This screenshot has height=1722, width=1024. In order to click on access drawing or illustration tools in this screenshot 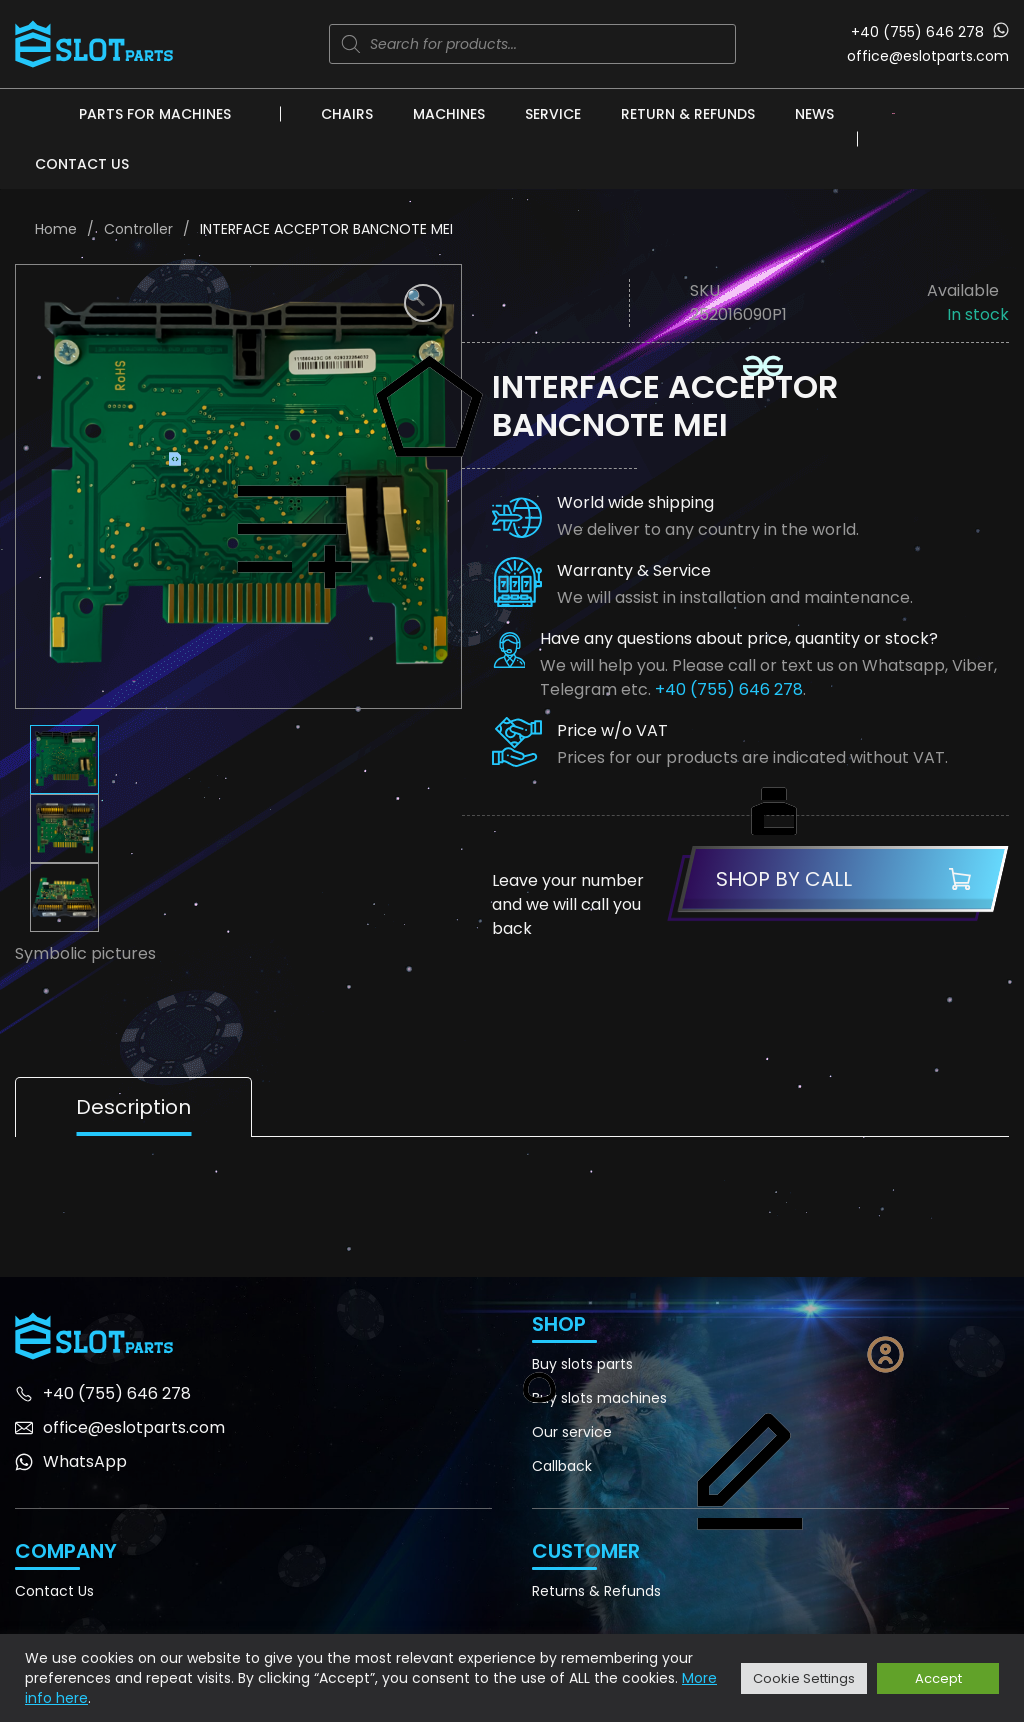, I will do `click(774, 810)`.